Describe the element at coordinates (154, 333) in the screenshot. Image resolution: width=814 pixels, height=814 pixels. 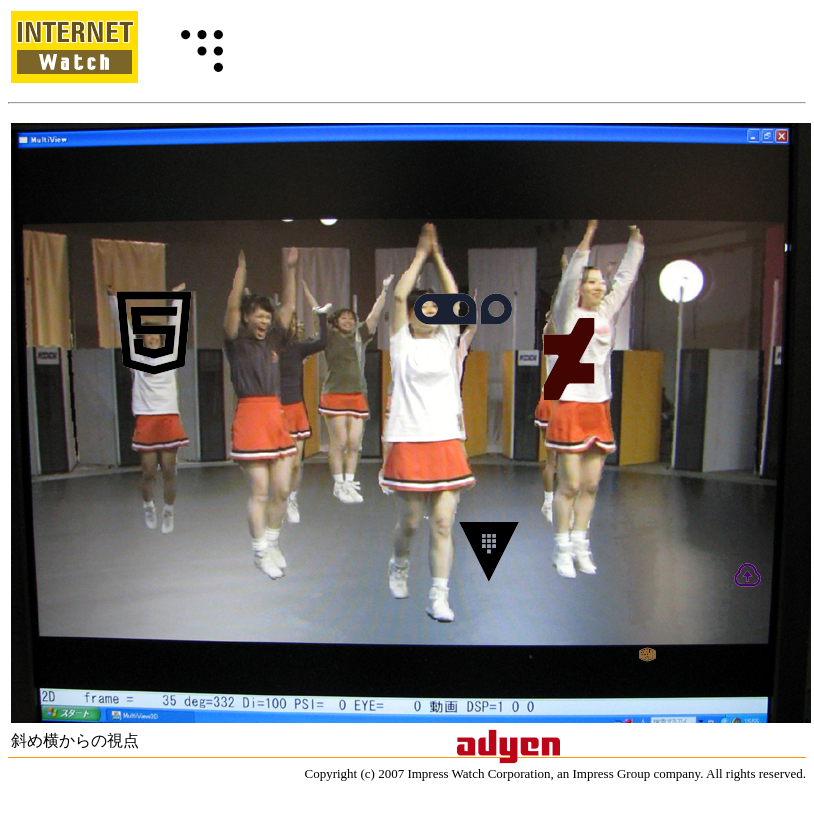
I see `indicates HTML5 technology or web development` at that location.